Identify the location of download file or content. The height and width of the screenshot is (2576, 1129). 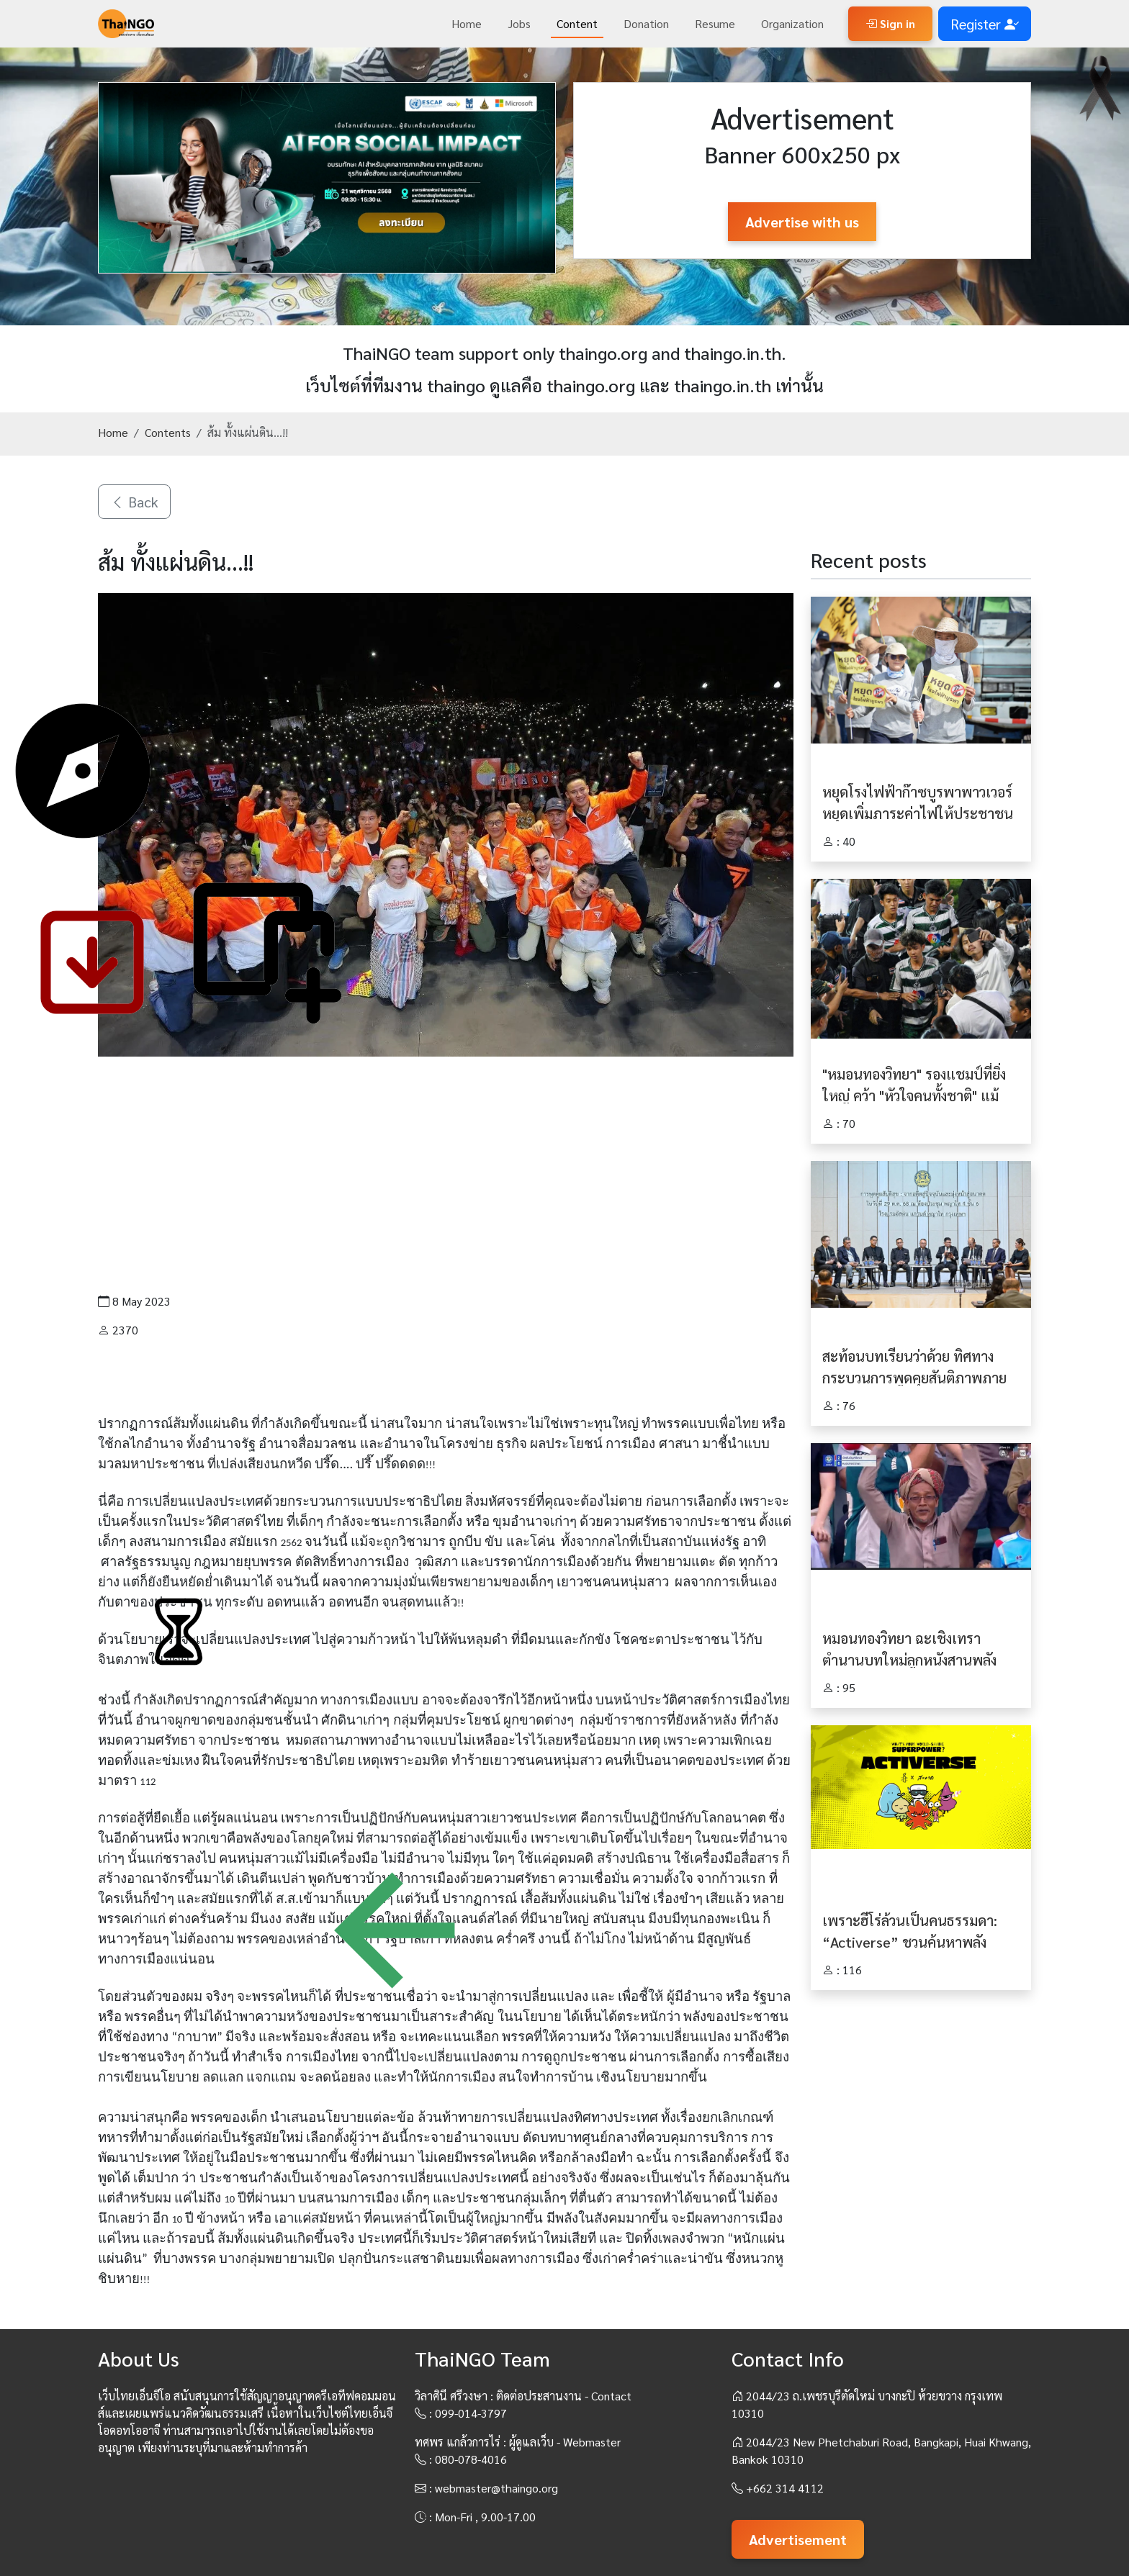
(92, 962).